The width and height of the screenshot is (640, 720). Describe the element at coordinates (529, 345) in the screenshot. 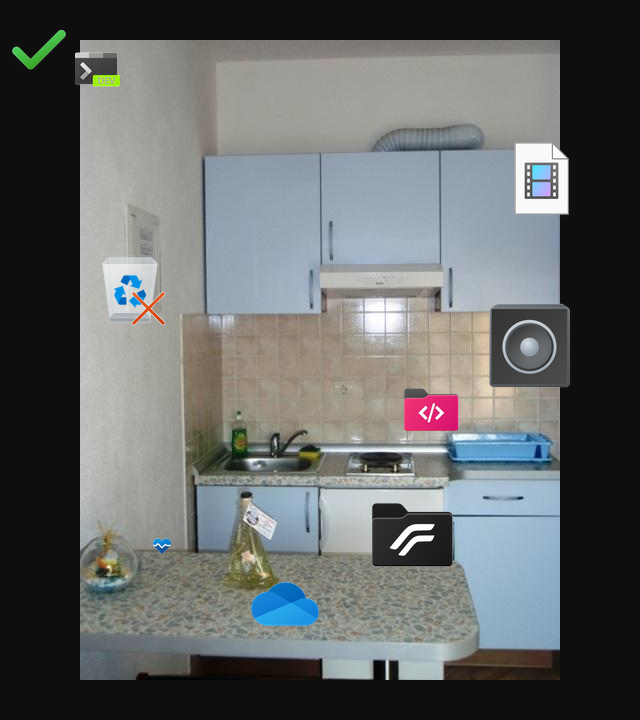

I see `access sound and audio settings` at that location.